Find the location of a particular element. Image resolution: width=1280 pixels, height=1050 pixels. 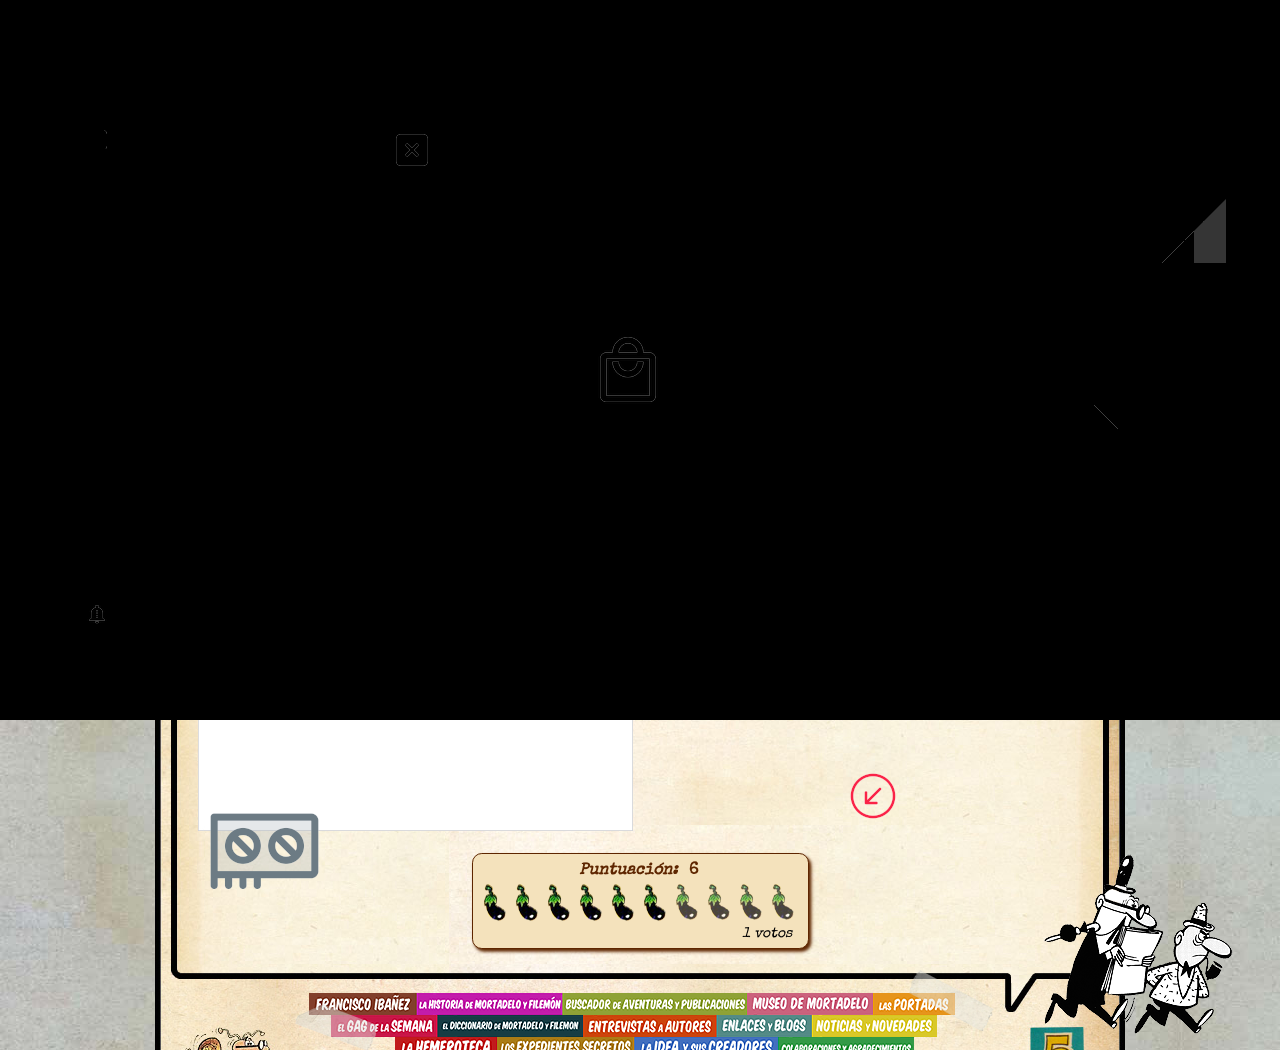

indicates weak cellular signal strength is located at coordinates (1194, 231).